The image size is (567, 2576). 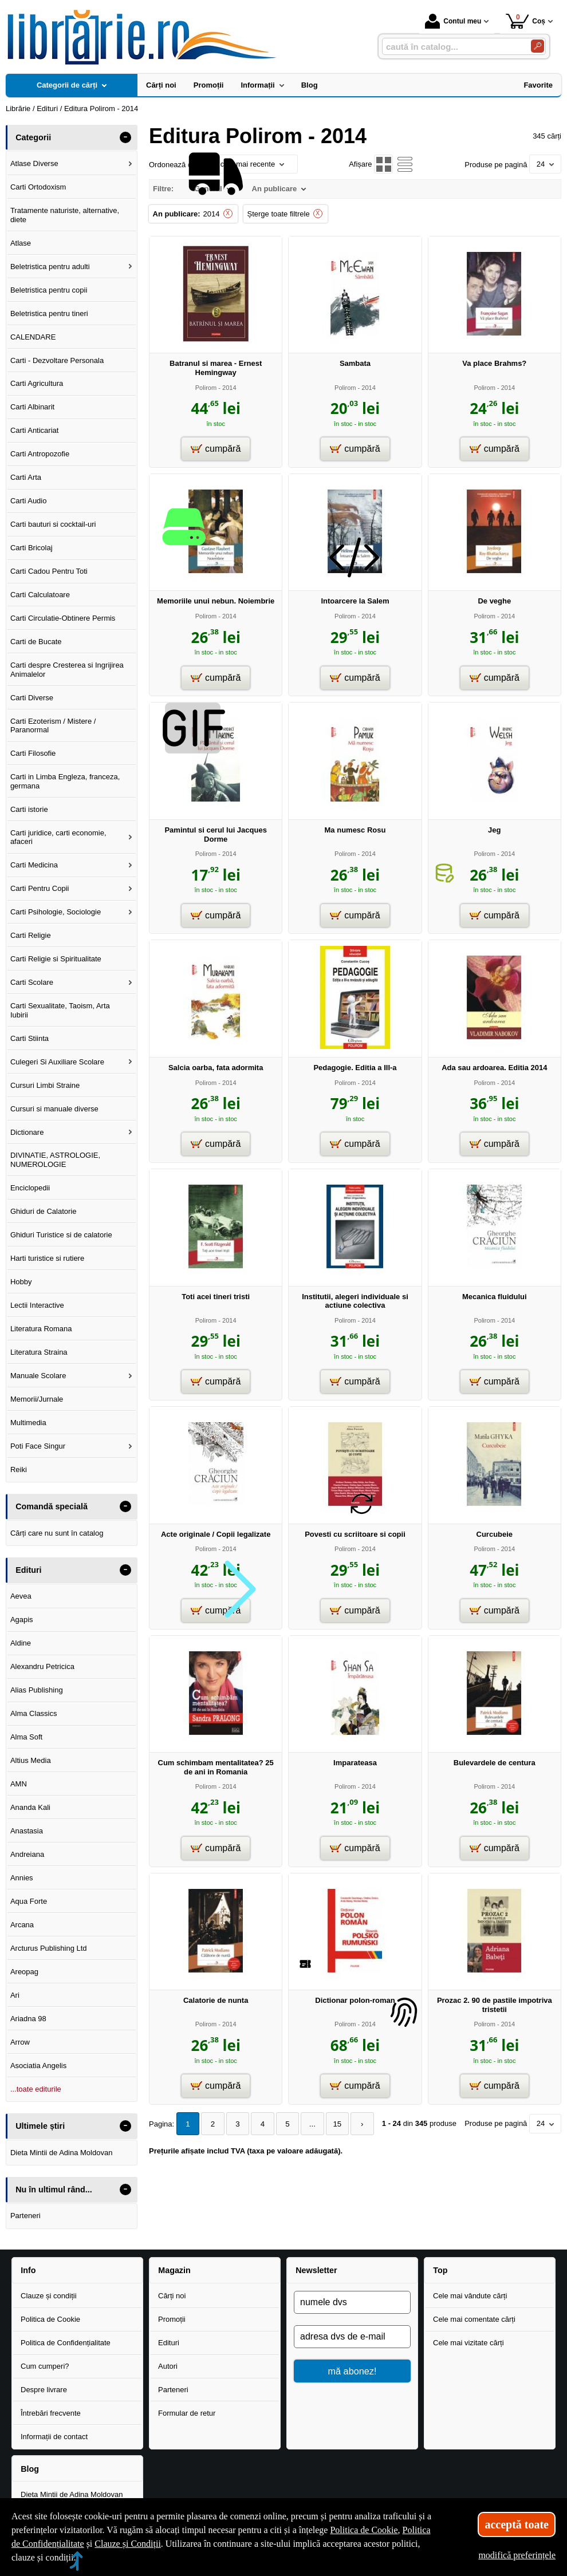 I want to click on merge content or branches to the left, so click(x=77, y=2561).